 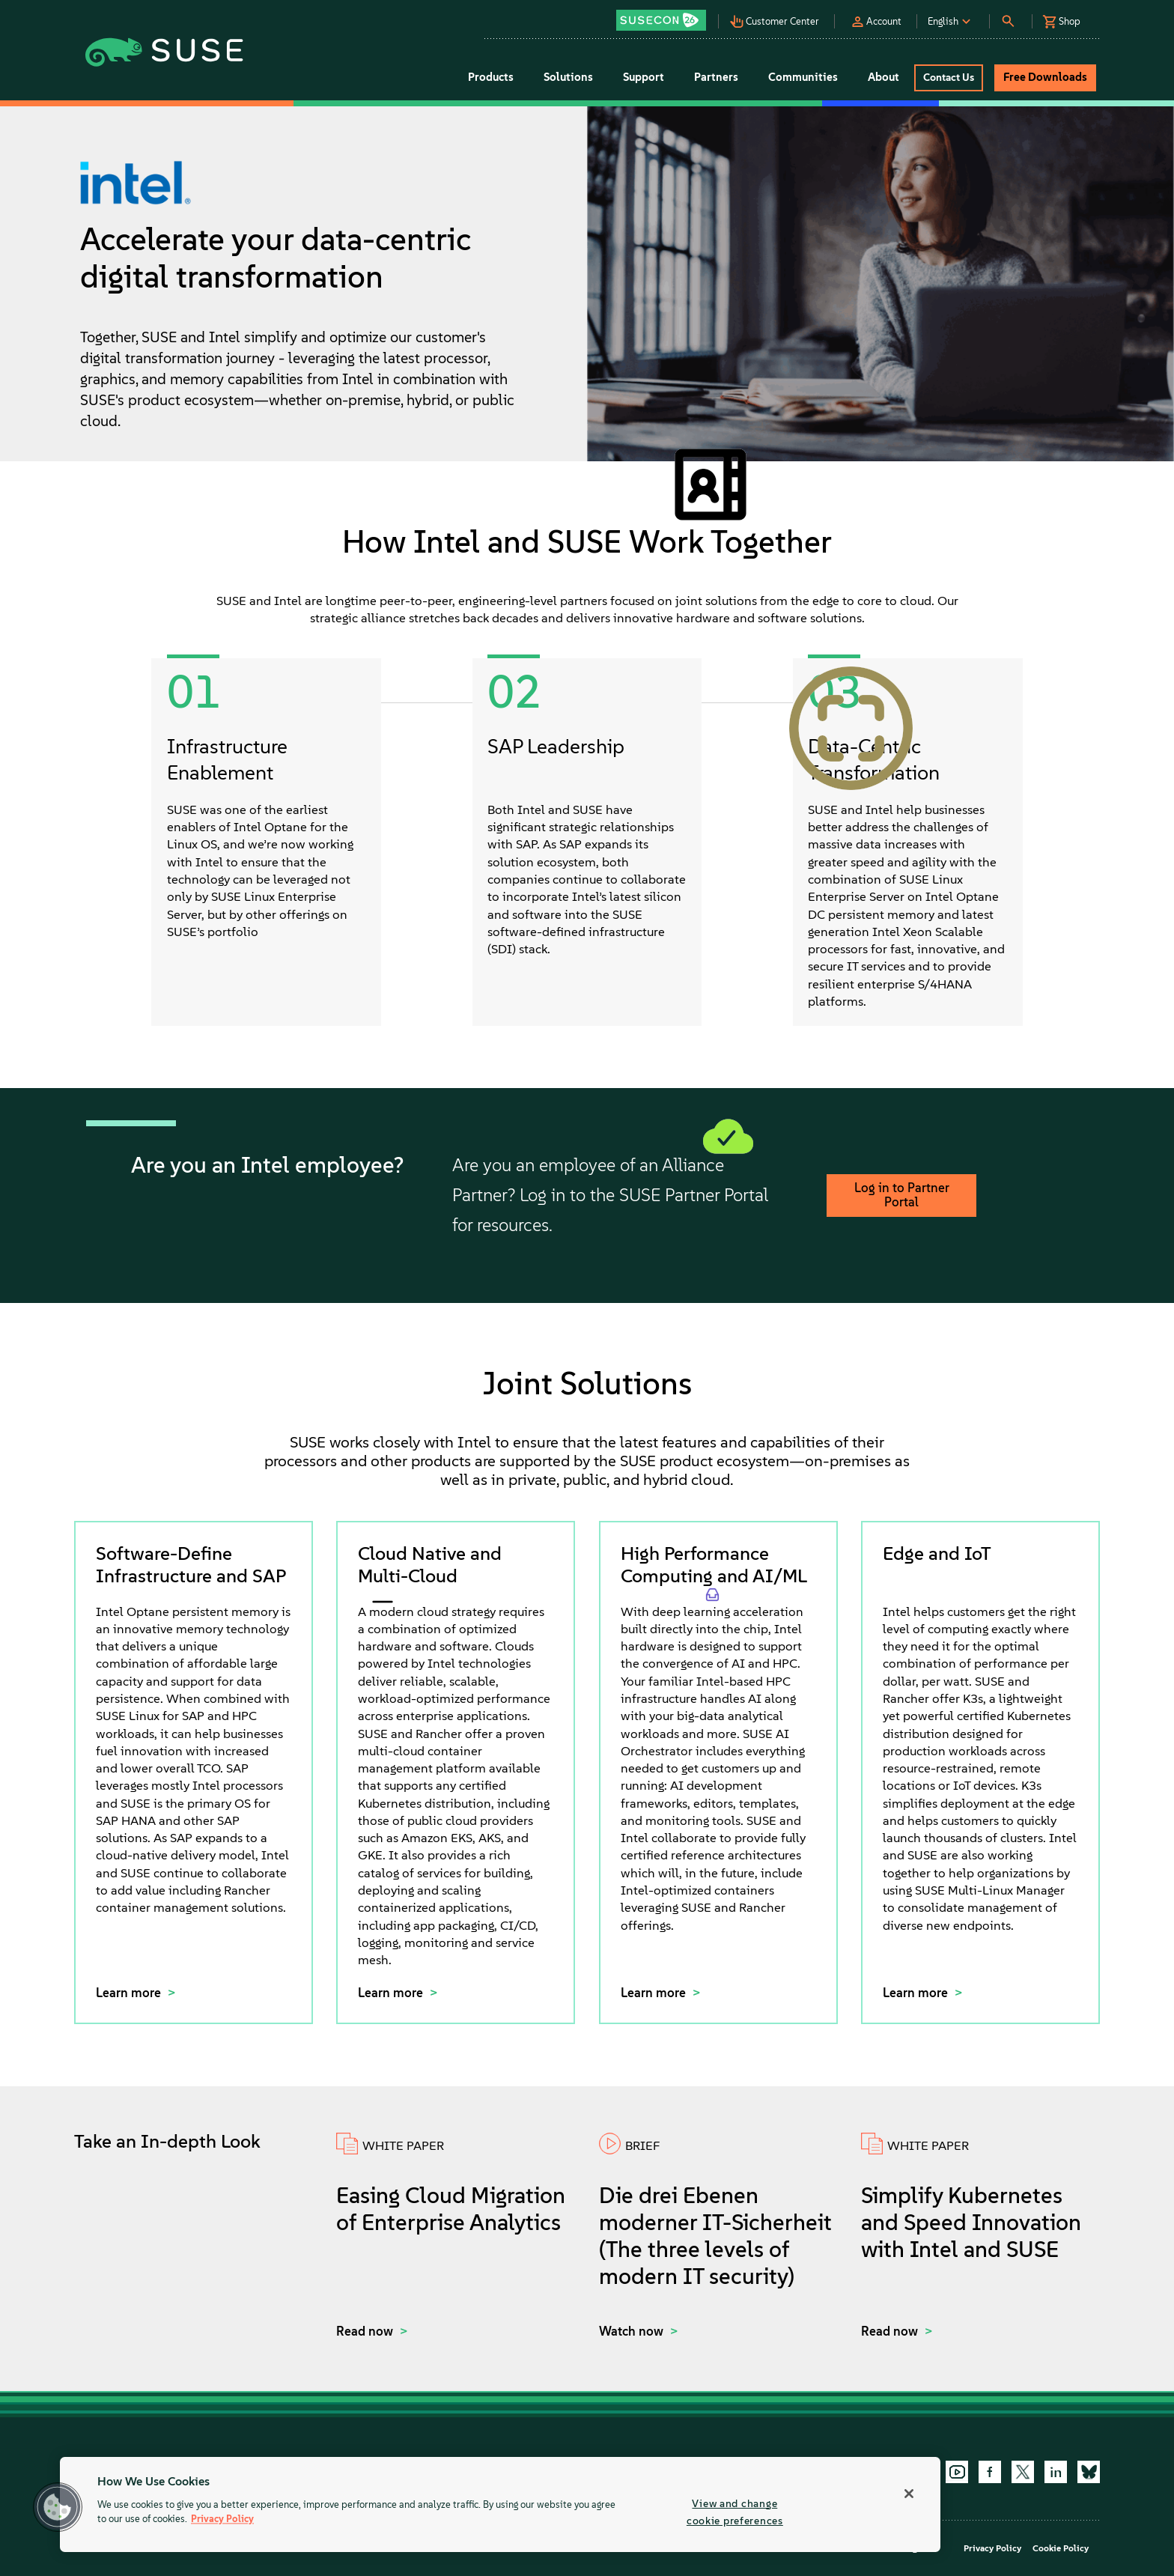 I want to click on open your contacts or address book, so click(x=711, y=484).